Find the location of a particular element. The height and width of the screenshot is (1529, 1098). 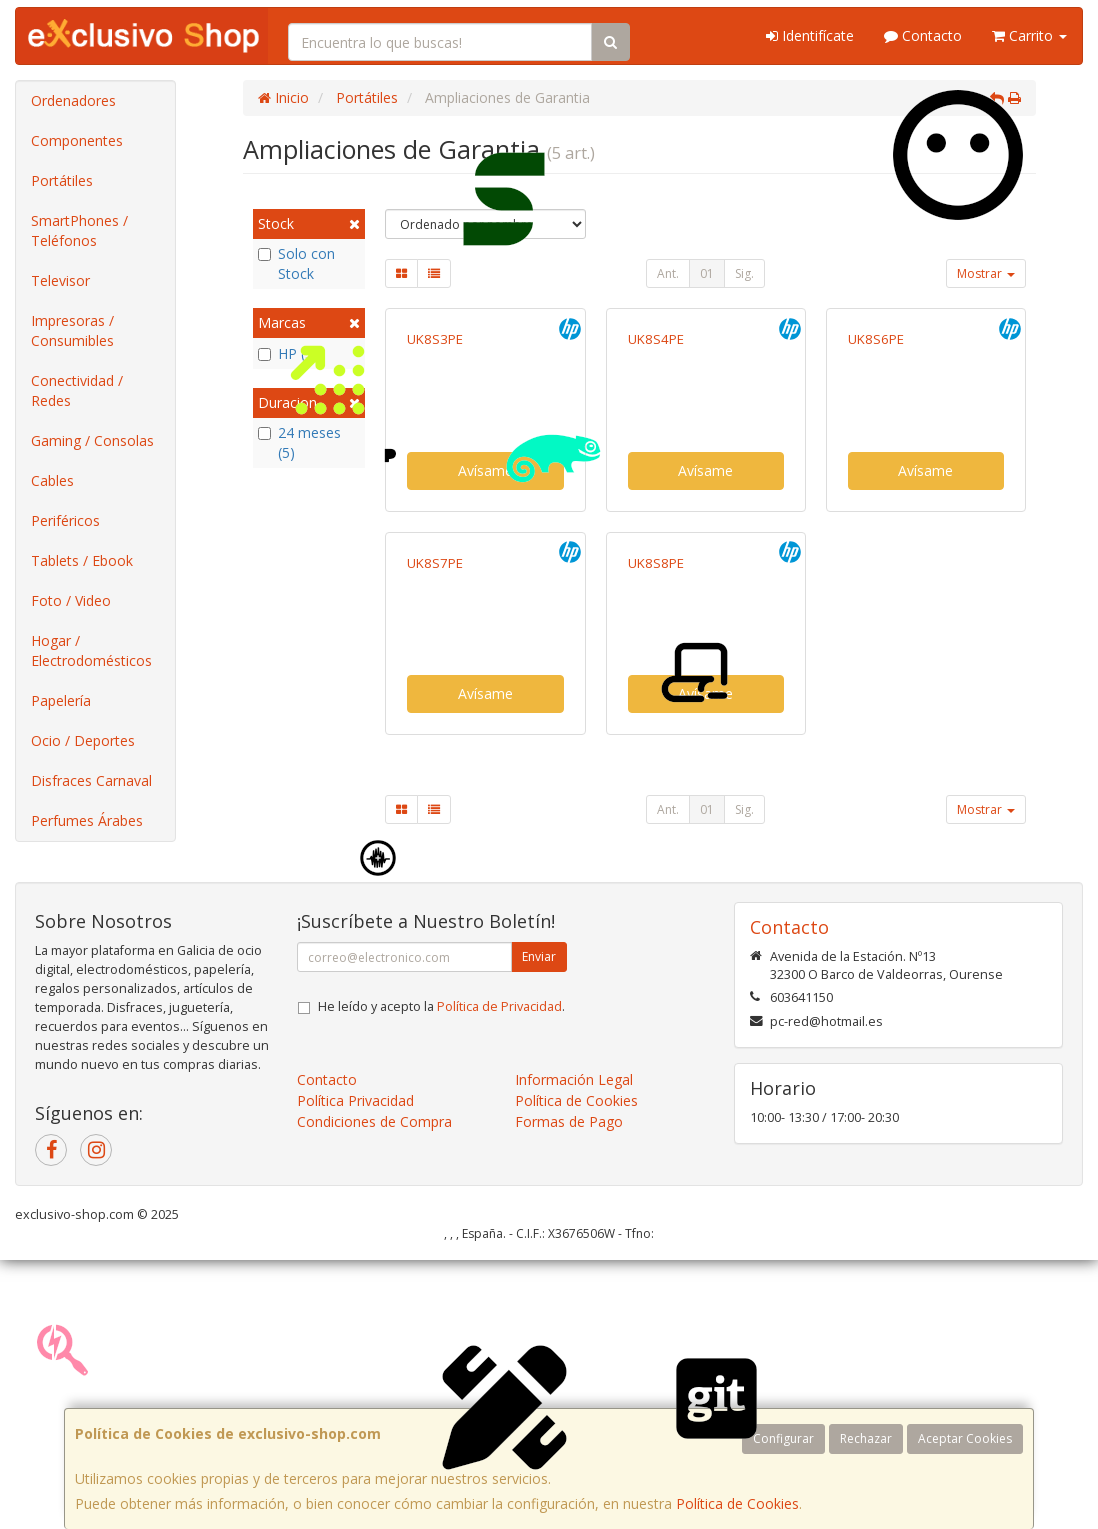

searchengin logo is located at coordinates (62, 1349).